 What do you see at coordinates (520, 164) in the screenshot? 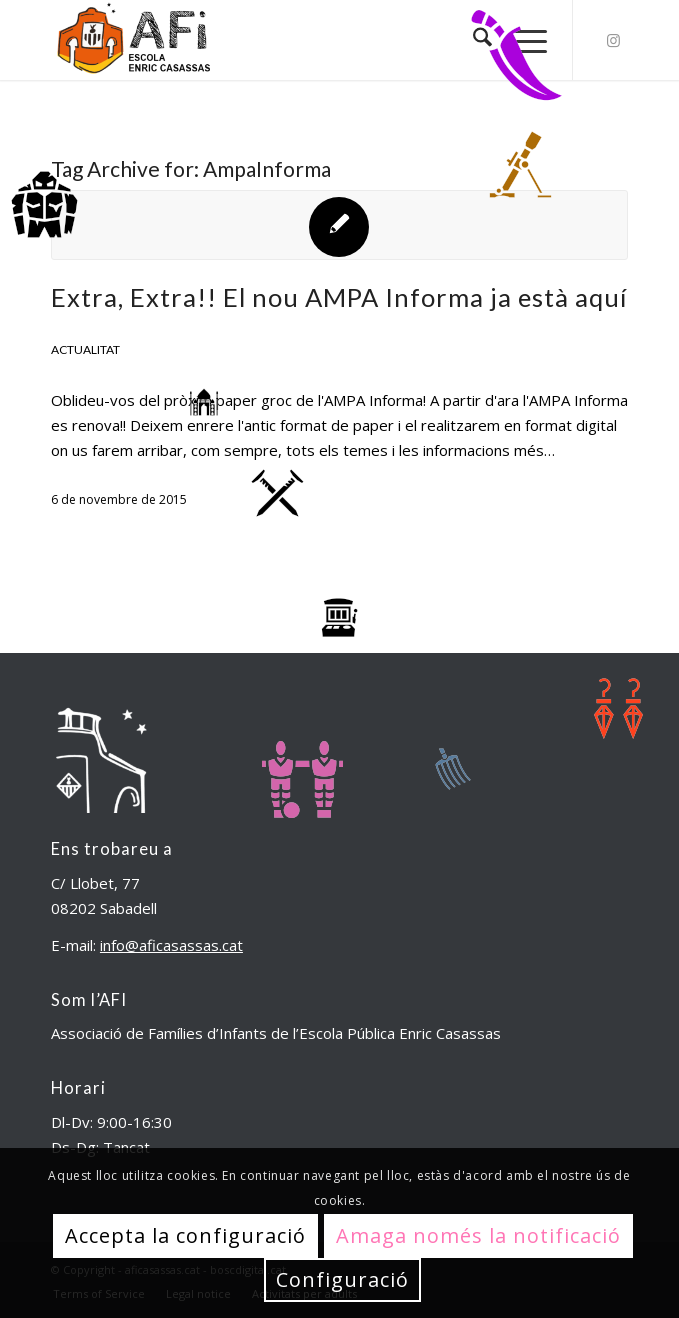
I see `mortar weapon icon for military or strategy games` at bounding box center [520, 164].